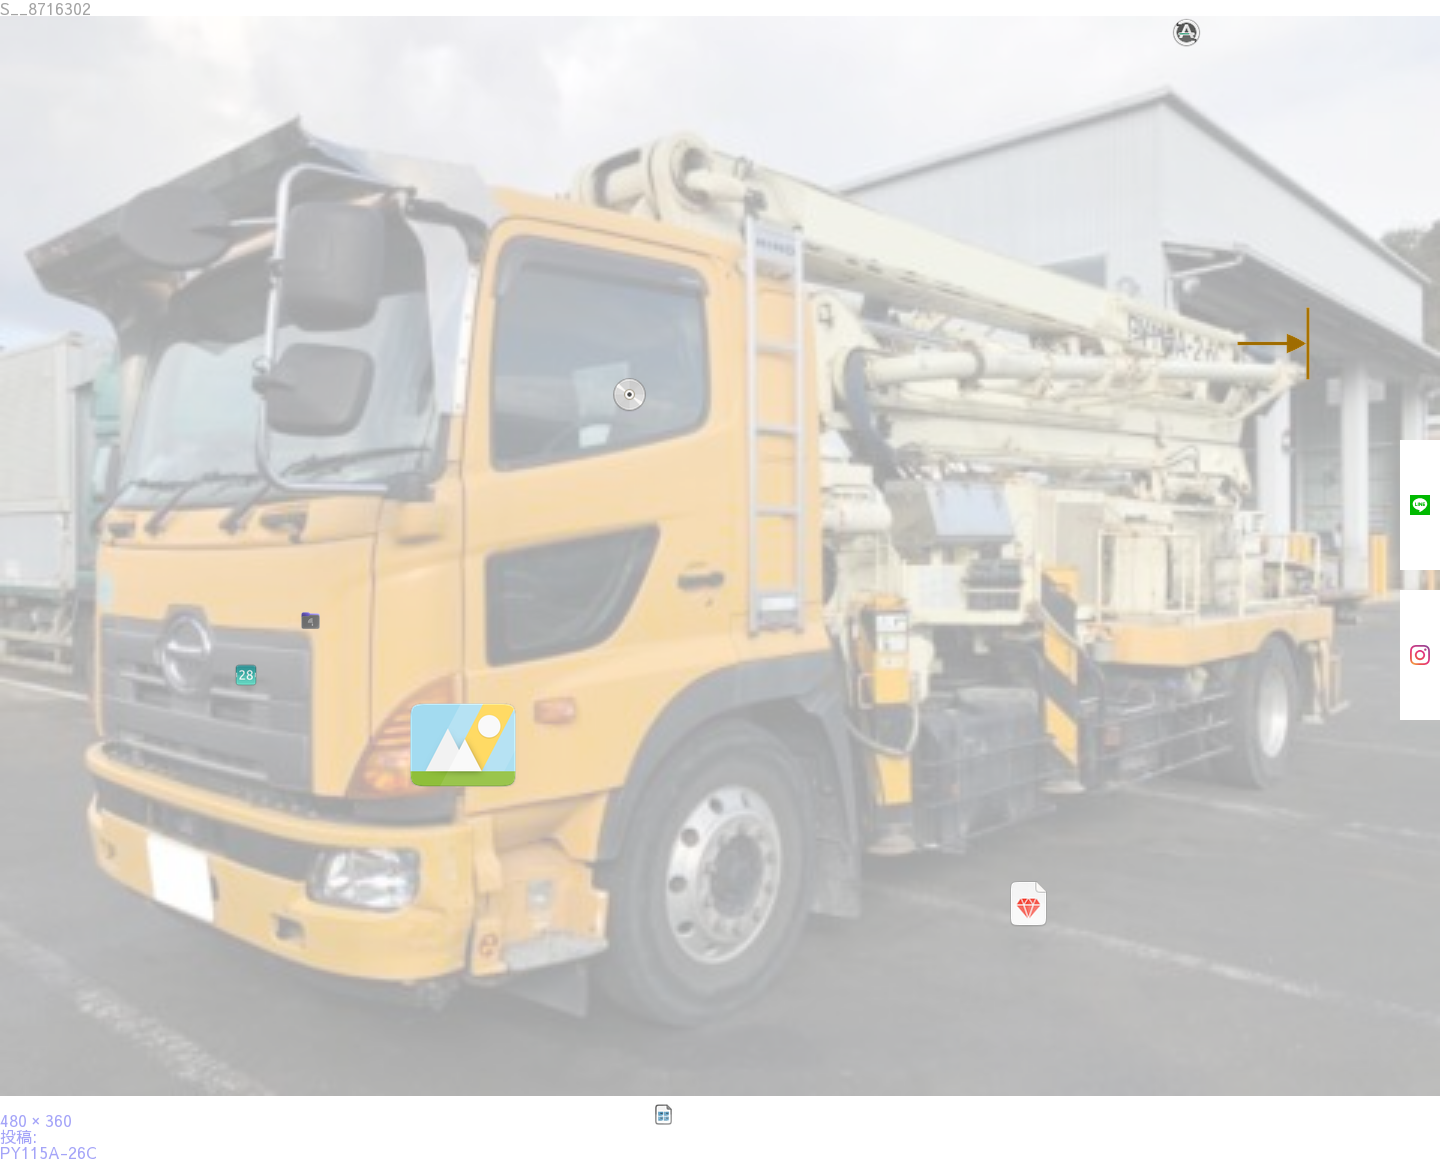 Image resolution: width=1440 pixels, height=1160 pixels. Describe the element at coordinates (629, 394) in the screenshot. I see `indicates a DVD-RW drive or rewritable disc device` at that location.